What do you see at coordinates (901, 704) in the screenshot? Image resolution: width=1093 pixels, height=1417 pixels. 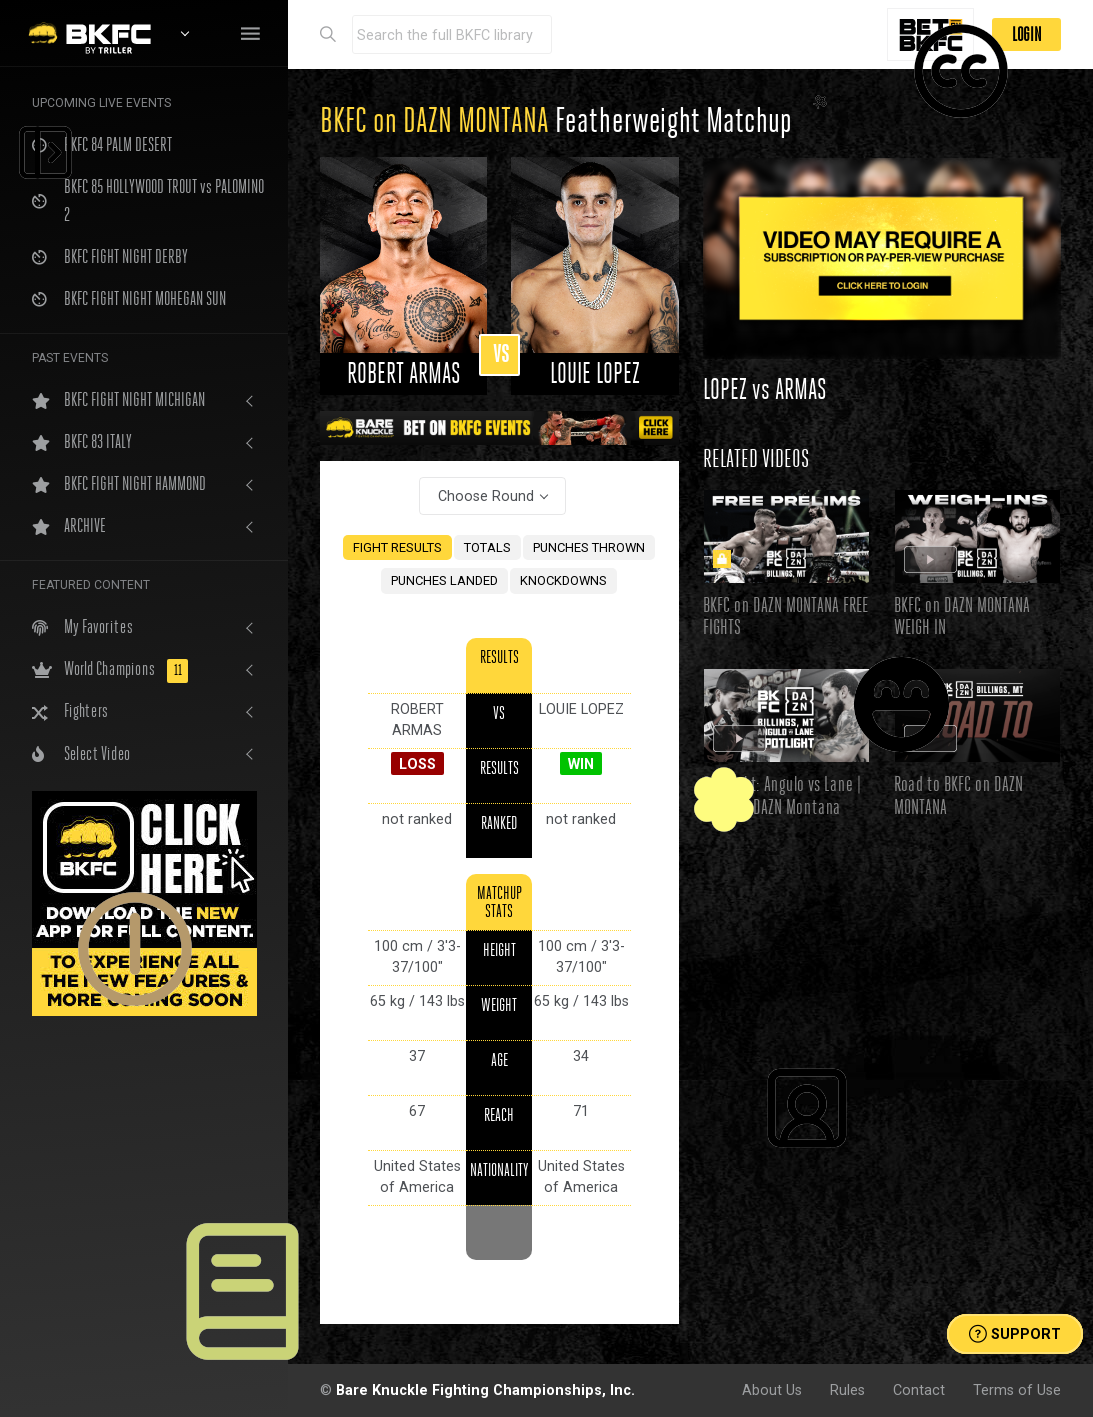 I see `add a reaction to a message` at bounding box center [901, 704].